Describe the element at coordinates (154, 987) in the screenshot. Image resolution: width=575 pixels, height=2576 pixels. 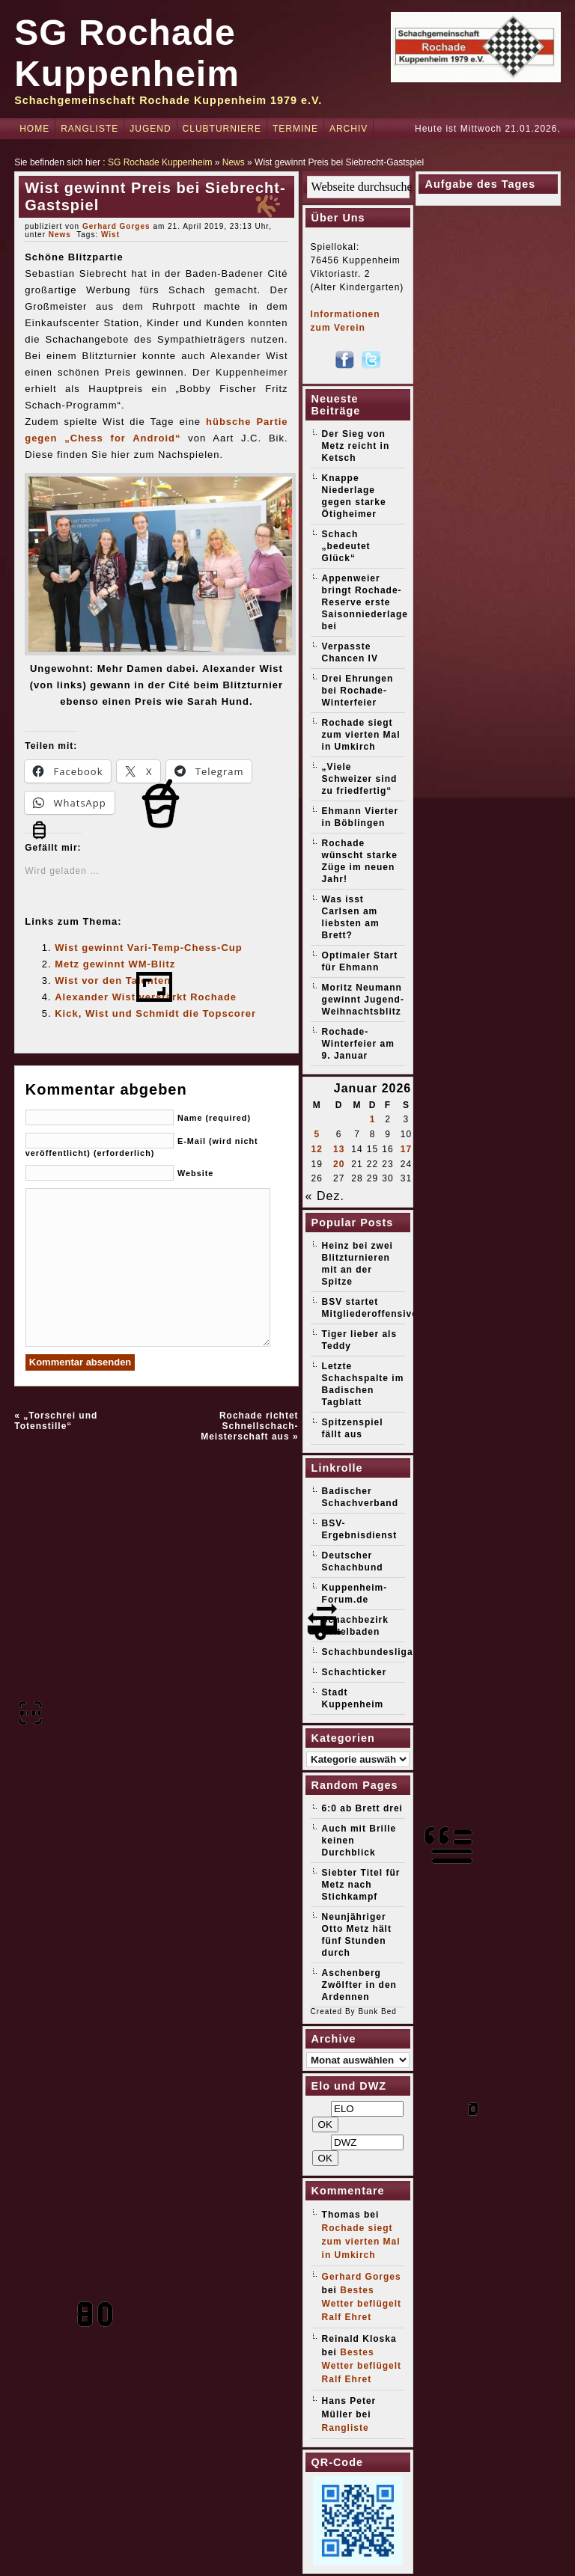
I see `adjust aspect ratio settings` at that location.